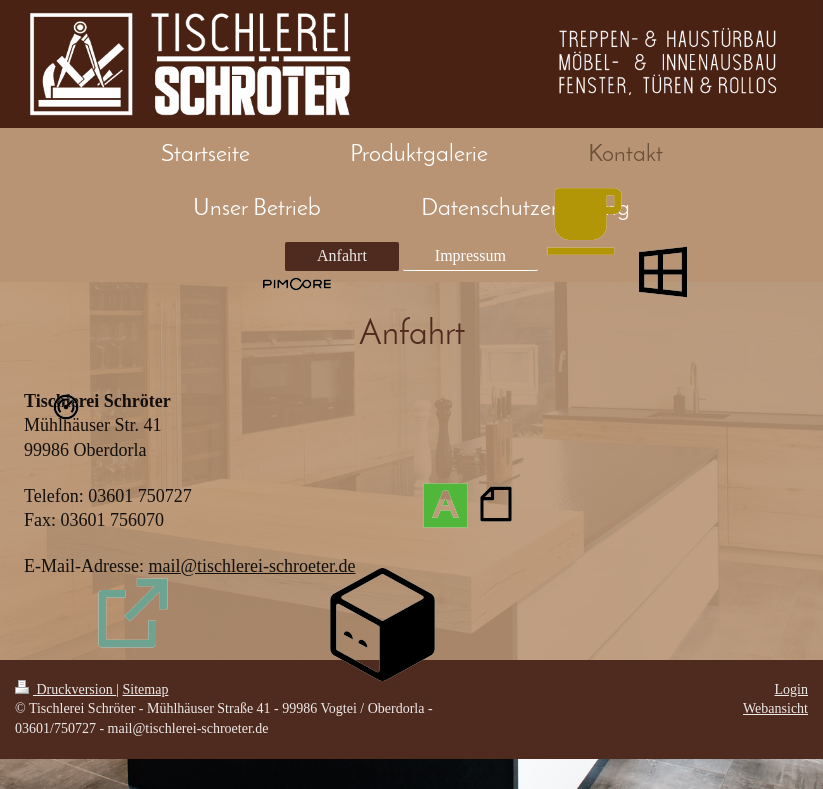  Describe the element at coordinates (663, 272) in the screenshot. I see `open windows settings or system options` at that location.